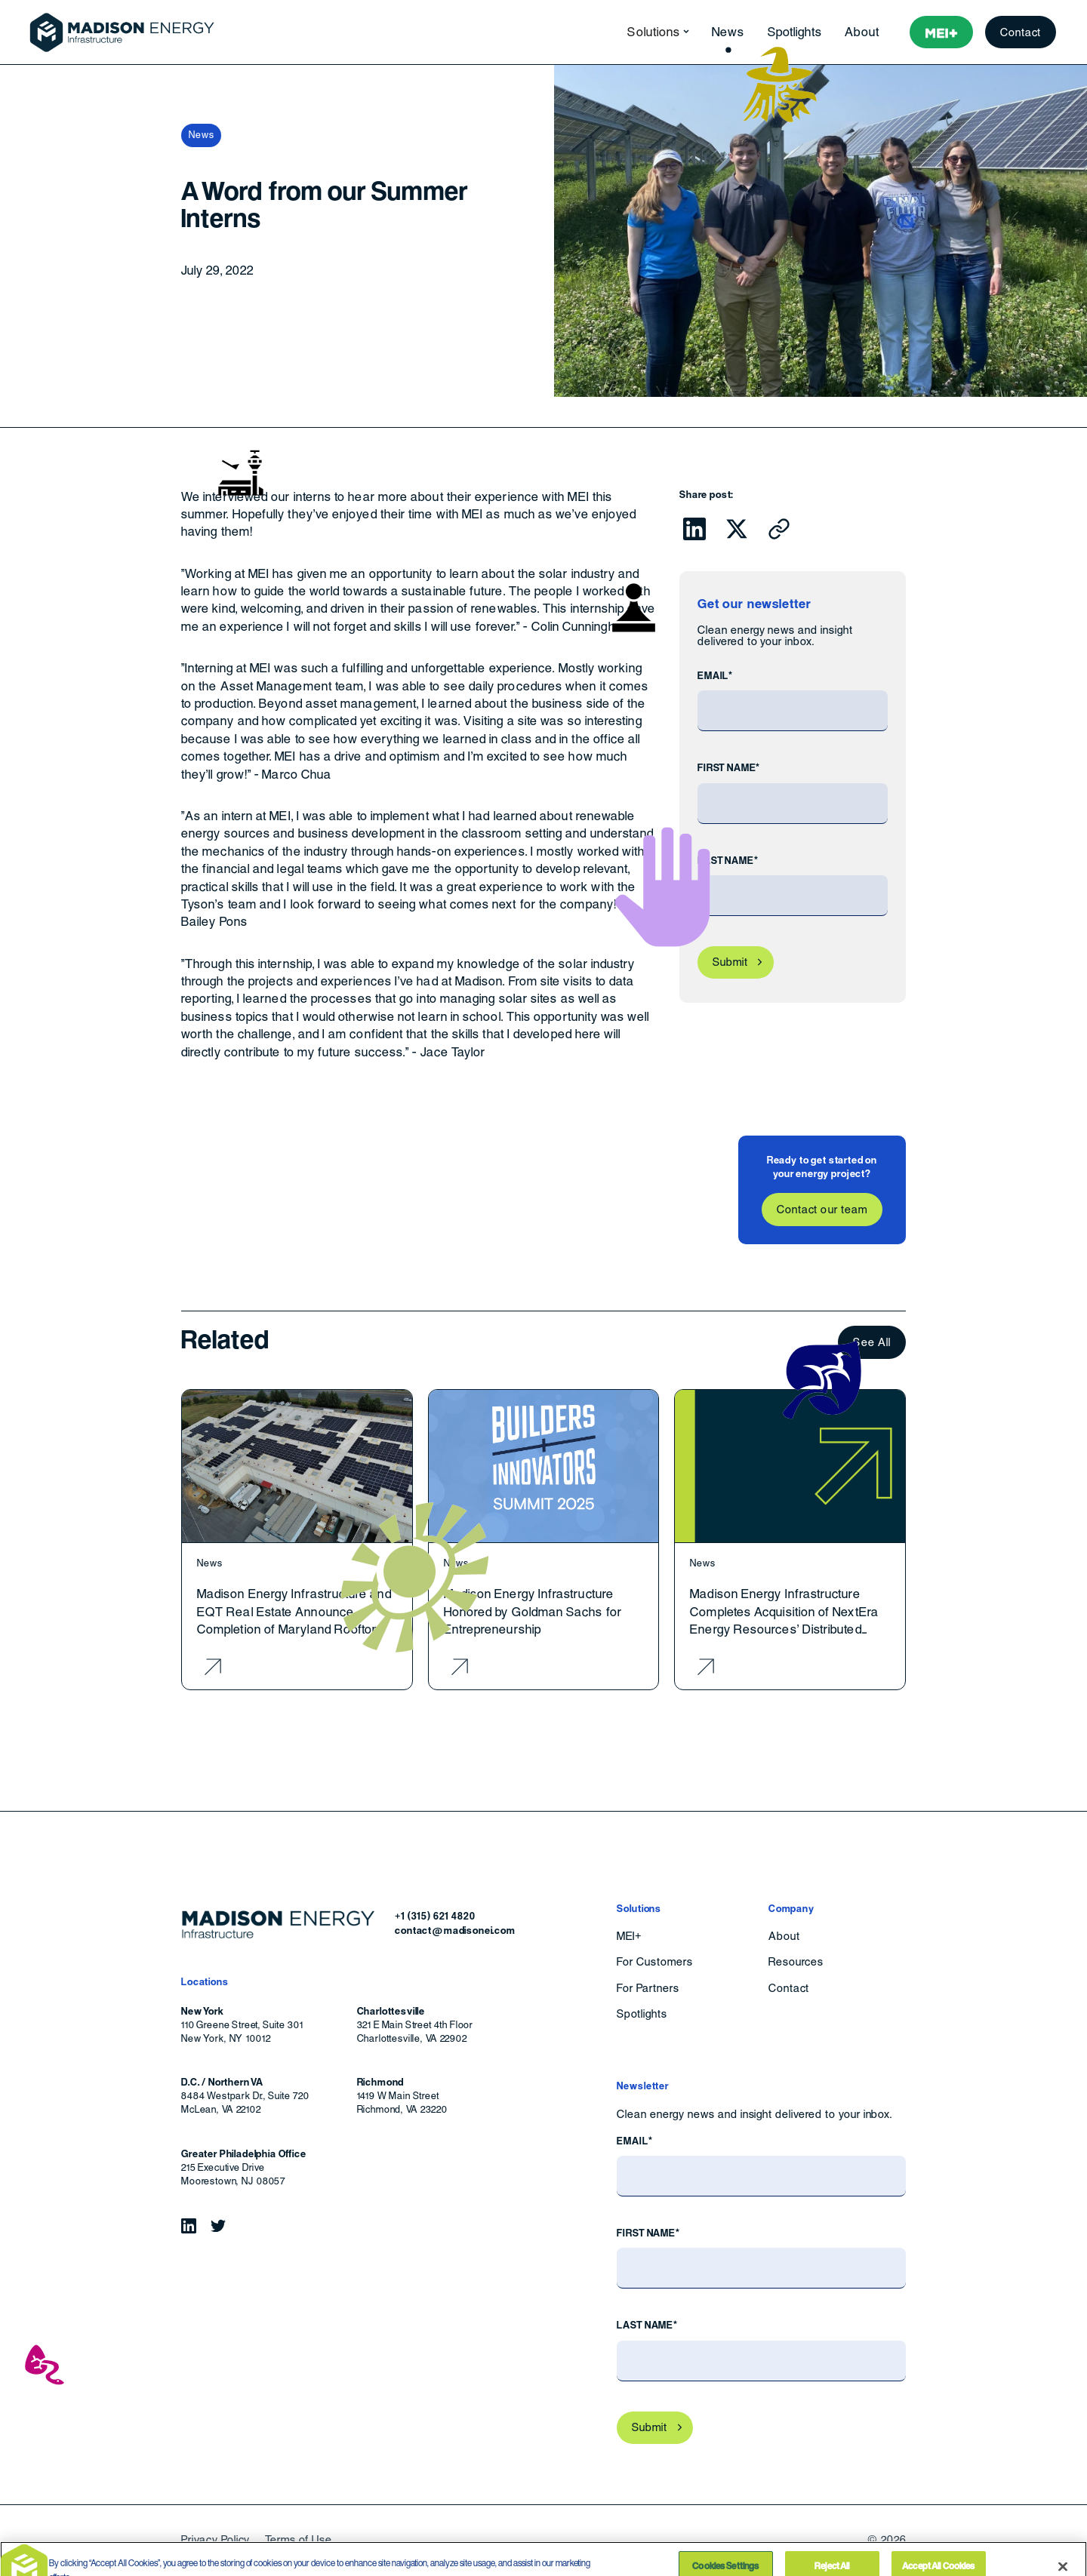  What do you see at coordinates (822, 1379) in the screenshot?
I see `nature or plant category in a game inventory` at bounding box center [822, 1379].